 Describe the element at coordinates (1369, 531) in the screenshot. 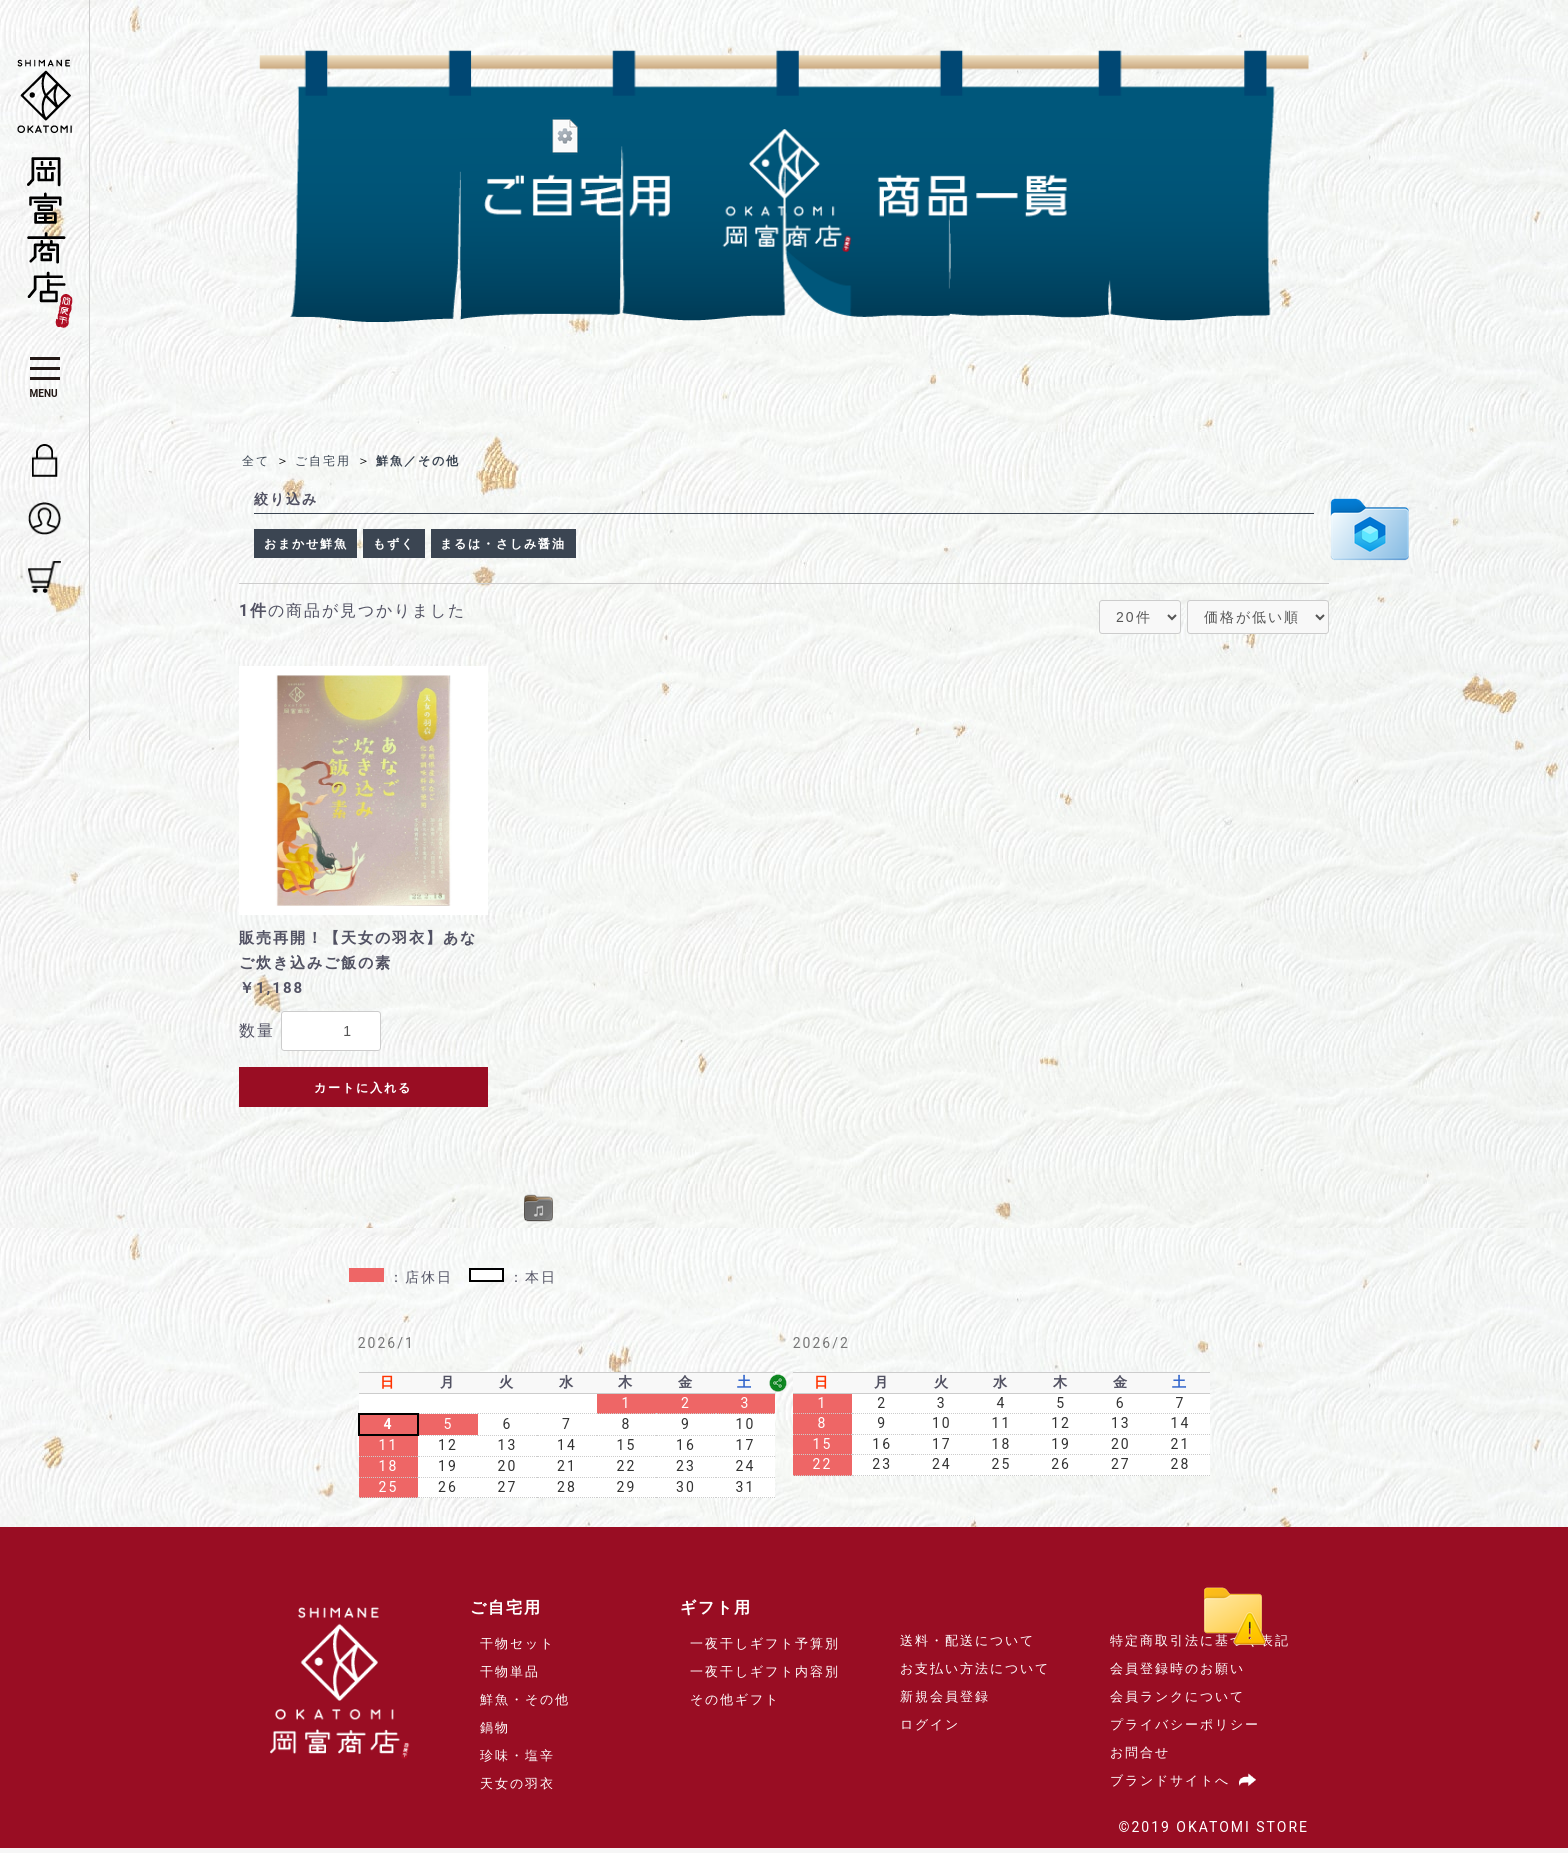

I see `open folder containing microsoft dynamics 365 remote assist files` at that location.